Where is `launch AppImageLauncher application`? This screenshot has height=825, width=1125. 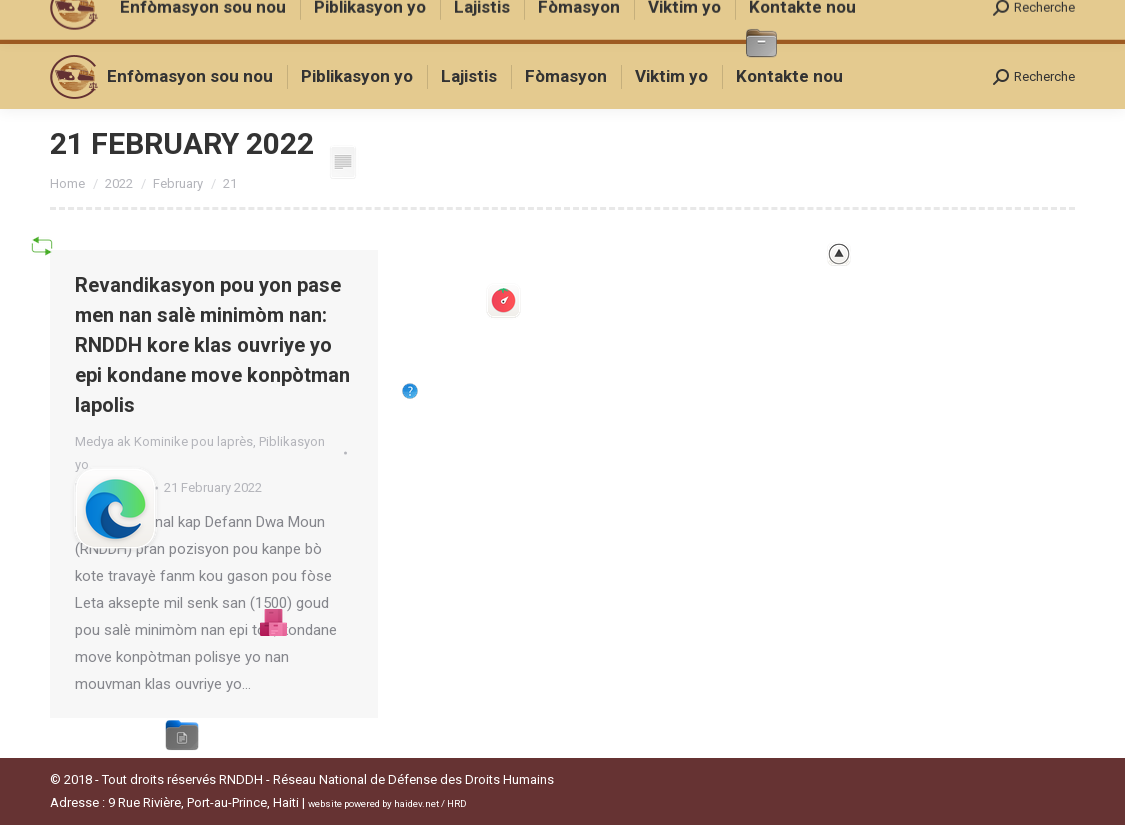
launch AppImageLauncher application is located at coordinates (839, 254).